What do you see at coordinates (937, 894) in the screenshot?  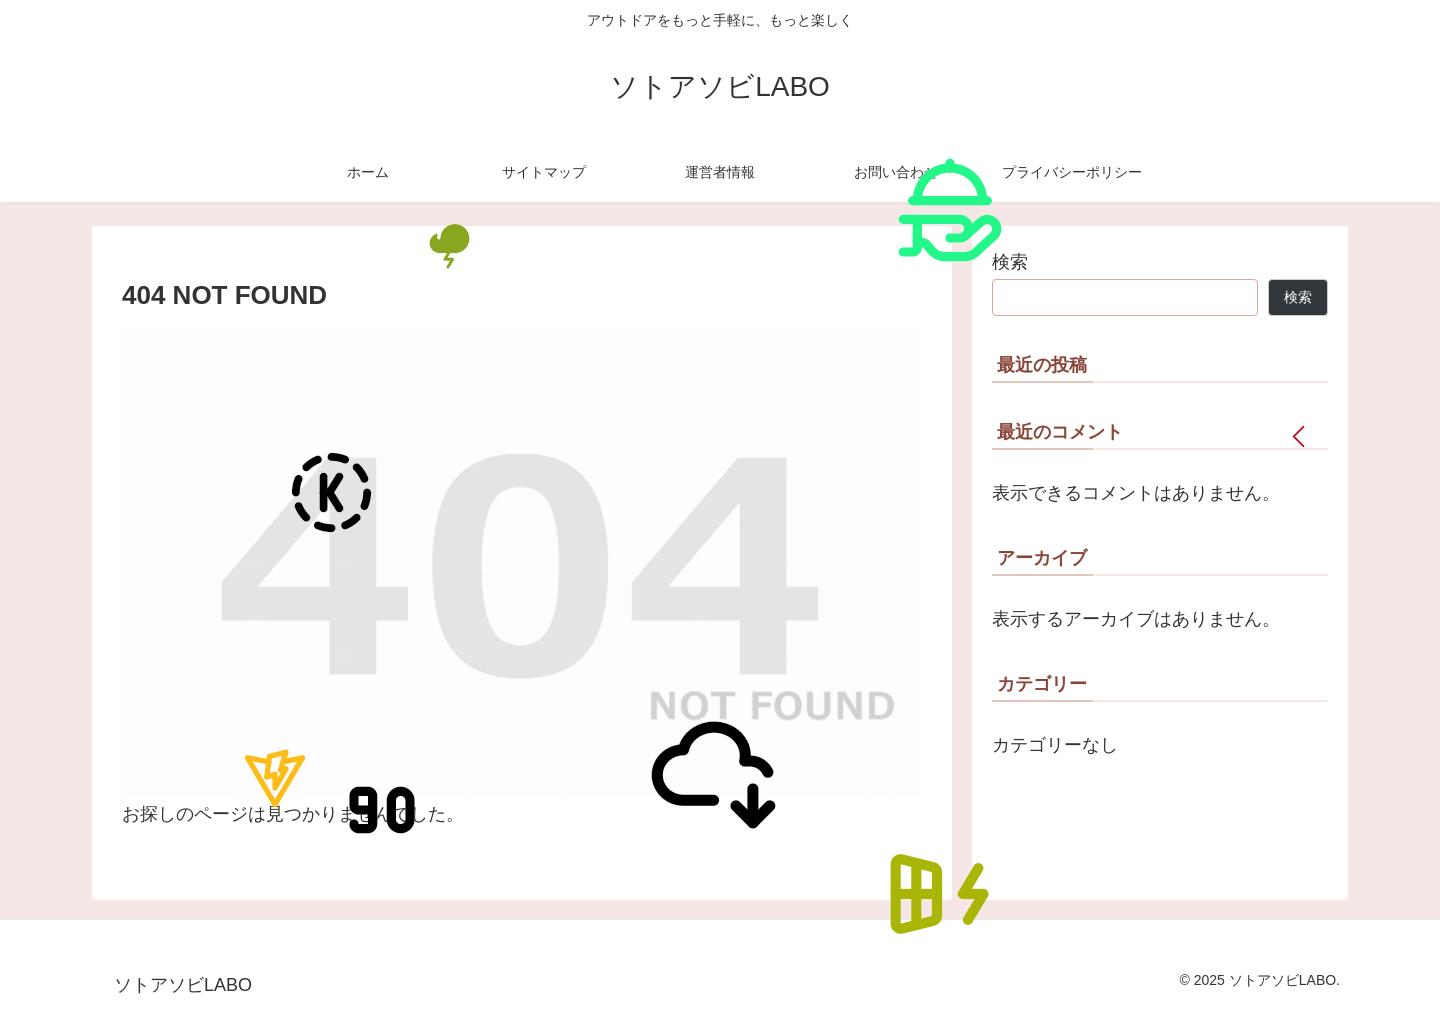 I see `access solar energy settings` at bounding box center [937, 894].